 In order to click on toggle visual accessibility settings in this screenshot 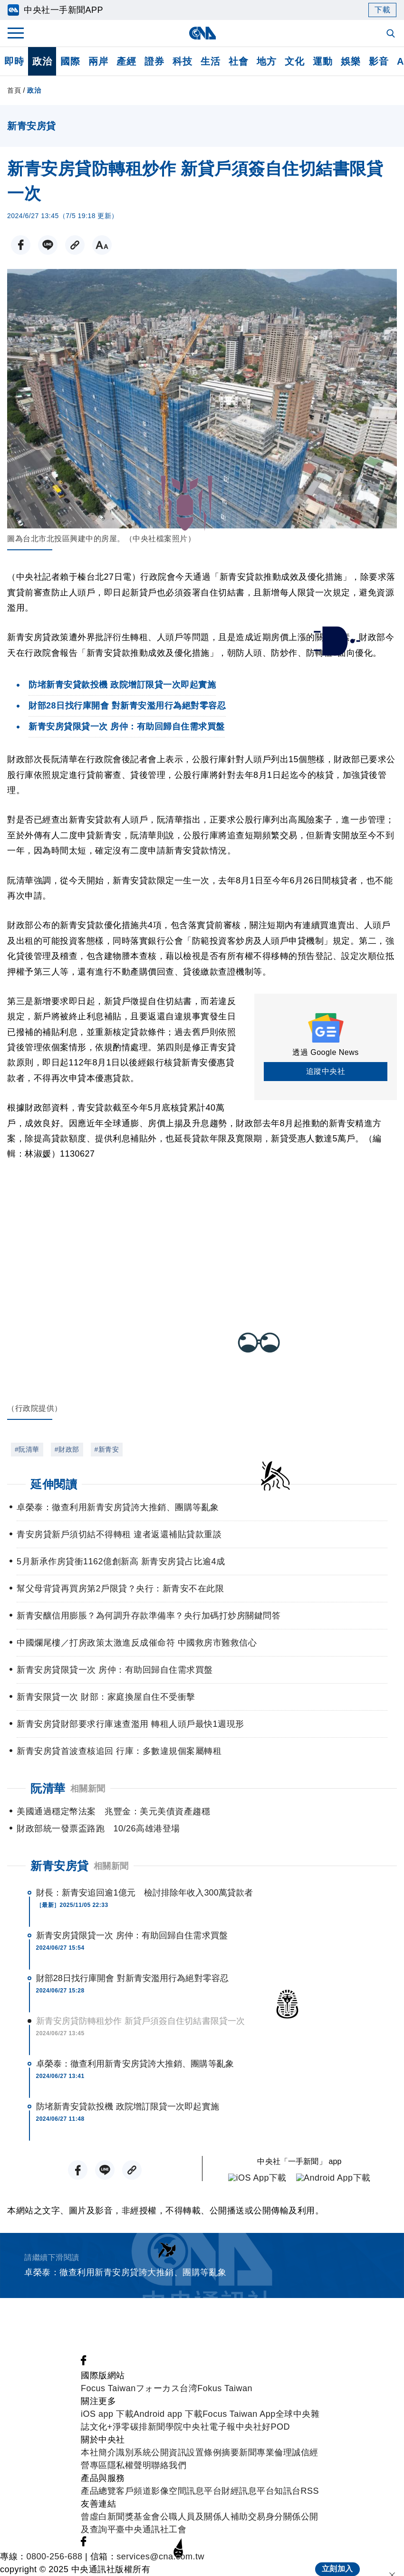, I will do `click(259, 1341)`.